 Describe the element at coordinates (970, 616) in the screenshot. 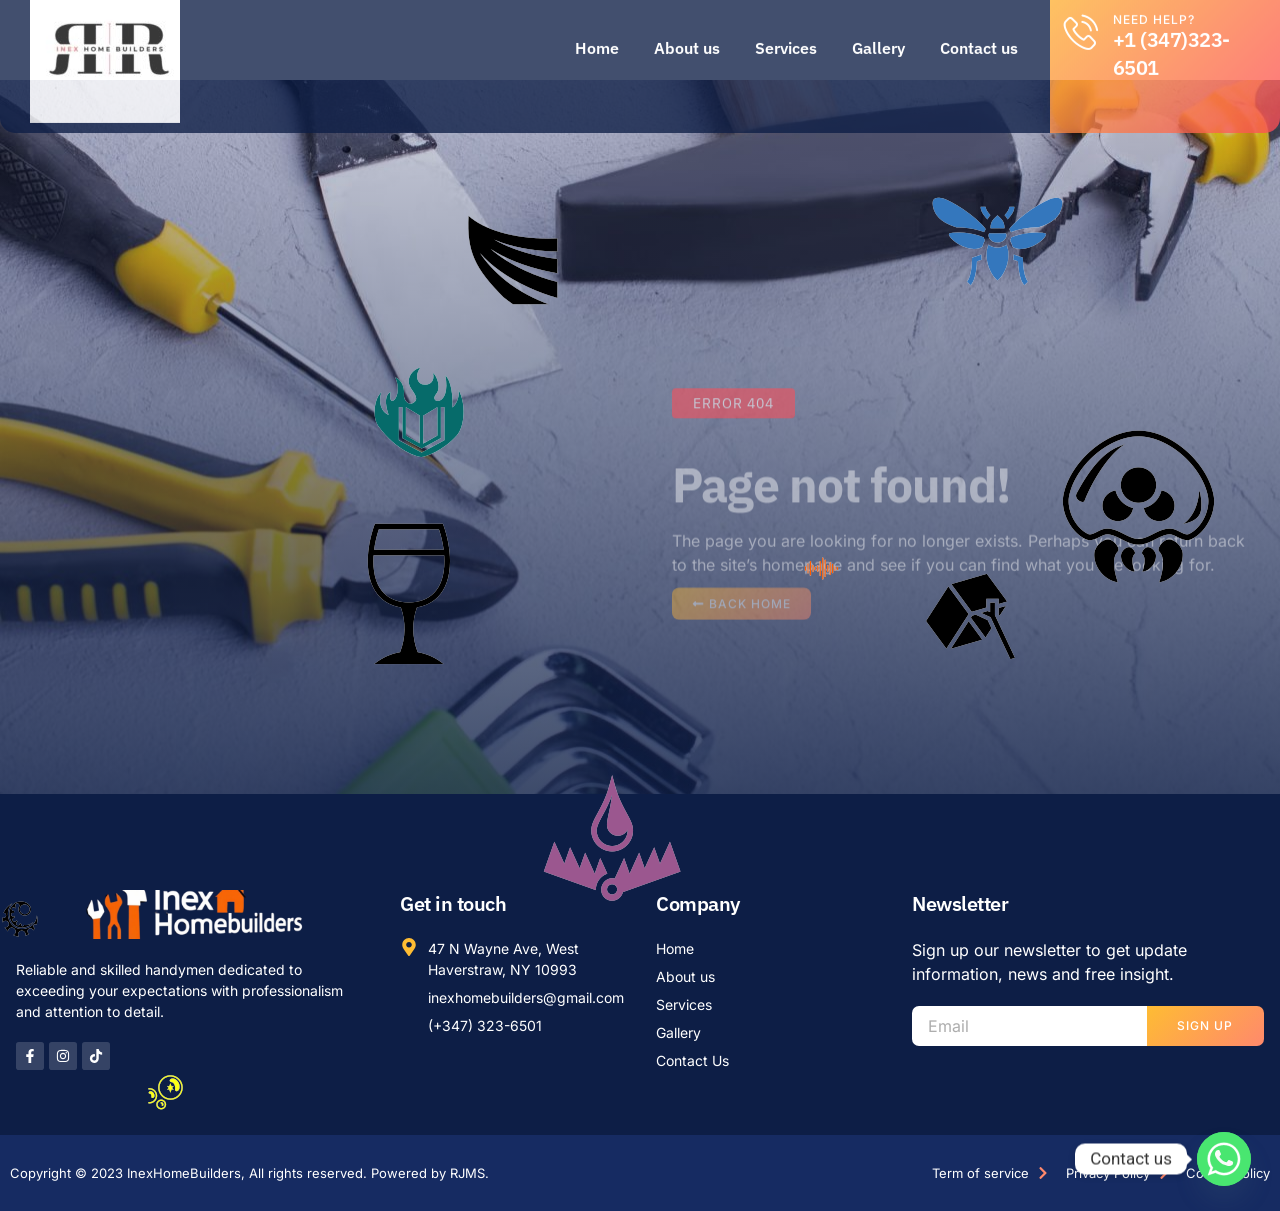

I see `set or place a trap in-game` at that location.